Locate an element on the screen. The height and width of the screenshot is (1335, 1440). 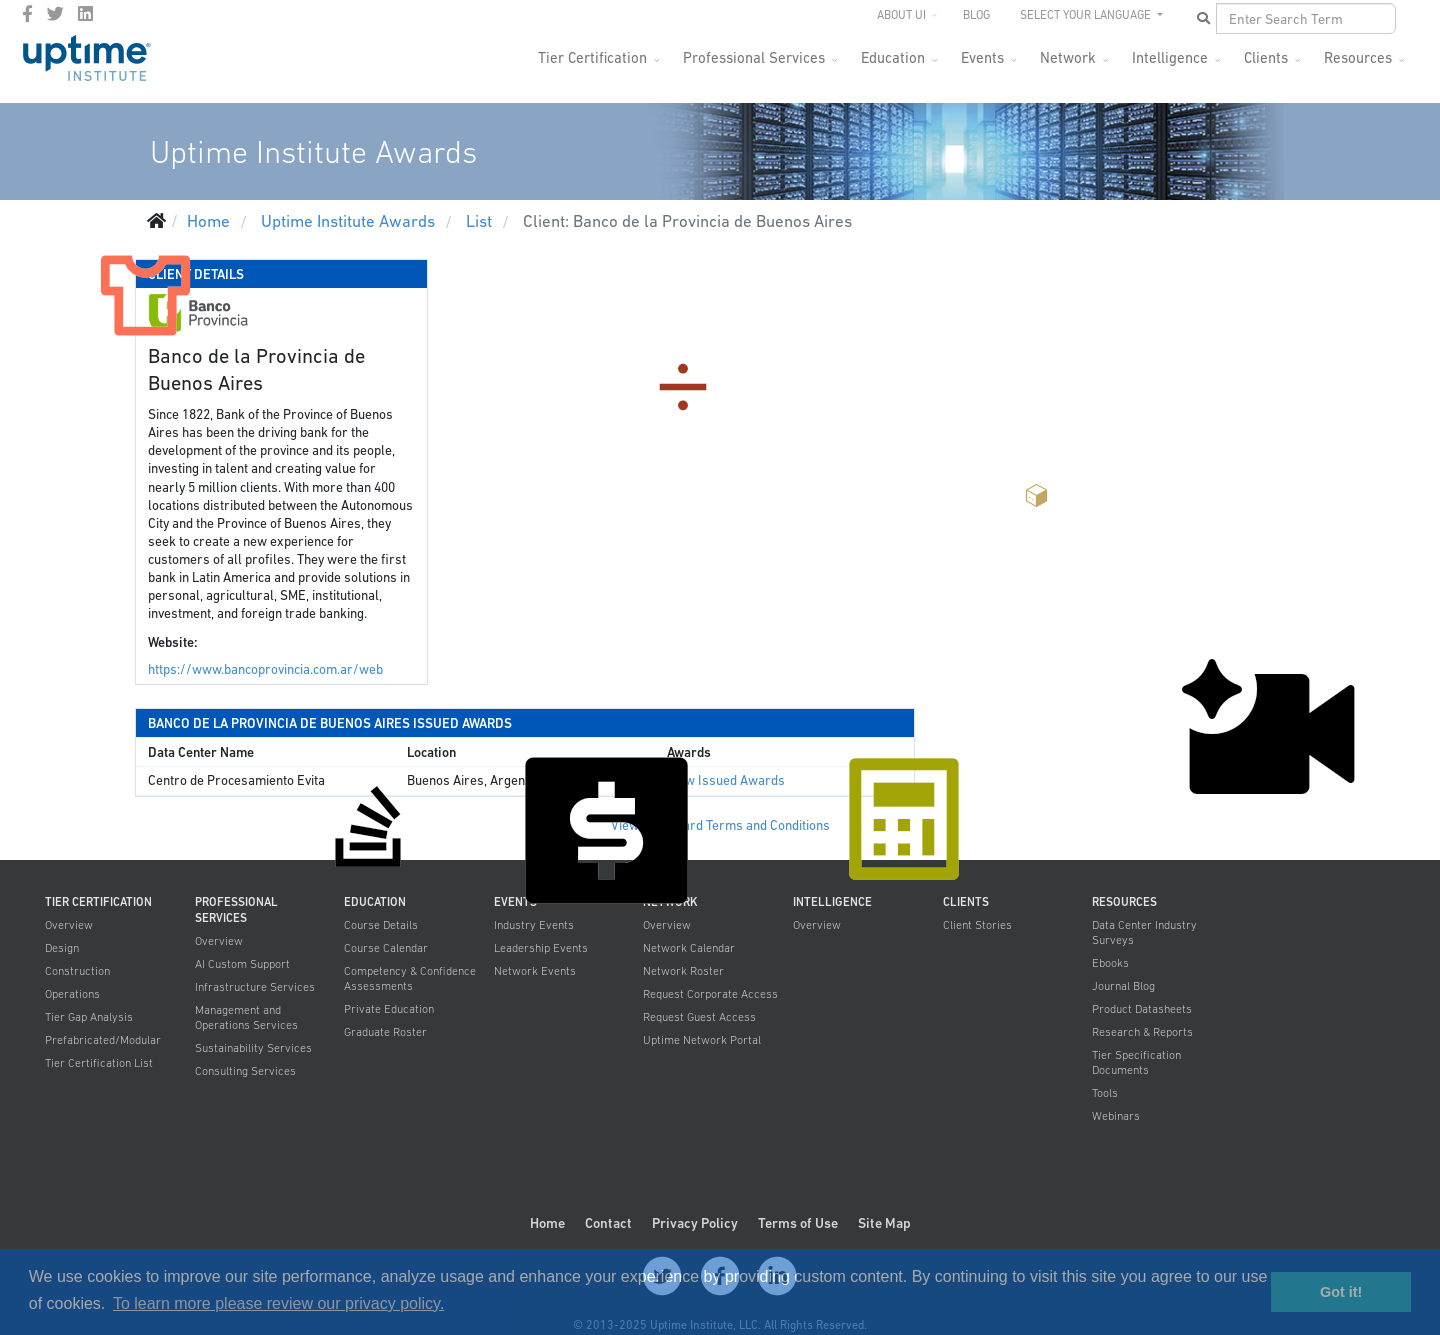
perform division calculation is located at coordinates (683, 387).